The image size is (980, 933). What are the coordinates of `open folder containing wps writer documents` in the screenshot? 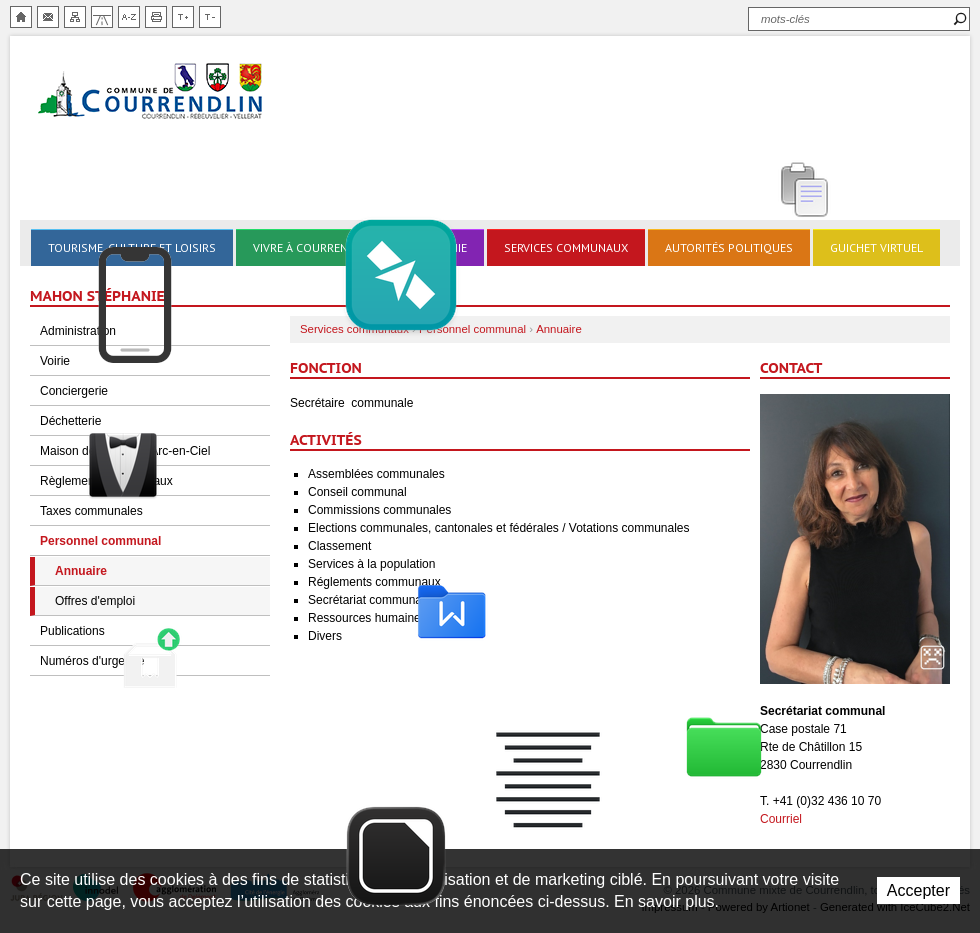 It's located at (451, 613).